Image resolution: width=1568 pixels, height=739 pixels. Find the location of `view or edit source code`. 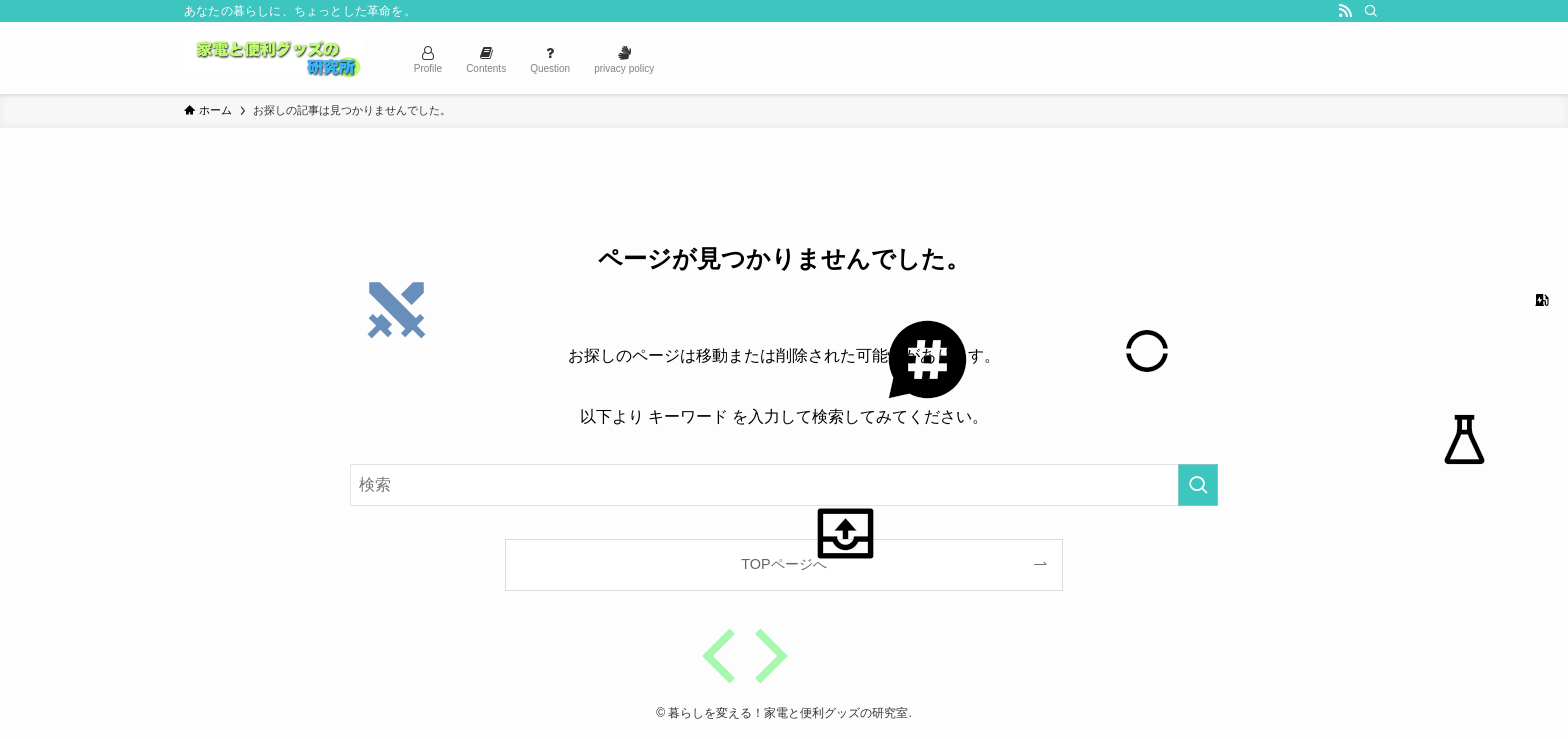

view or edit source code is located at coordinates (745, 656).